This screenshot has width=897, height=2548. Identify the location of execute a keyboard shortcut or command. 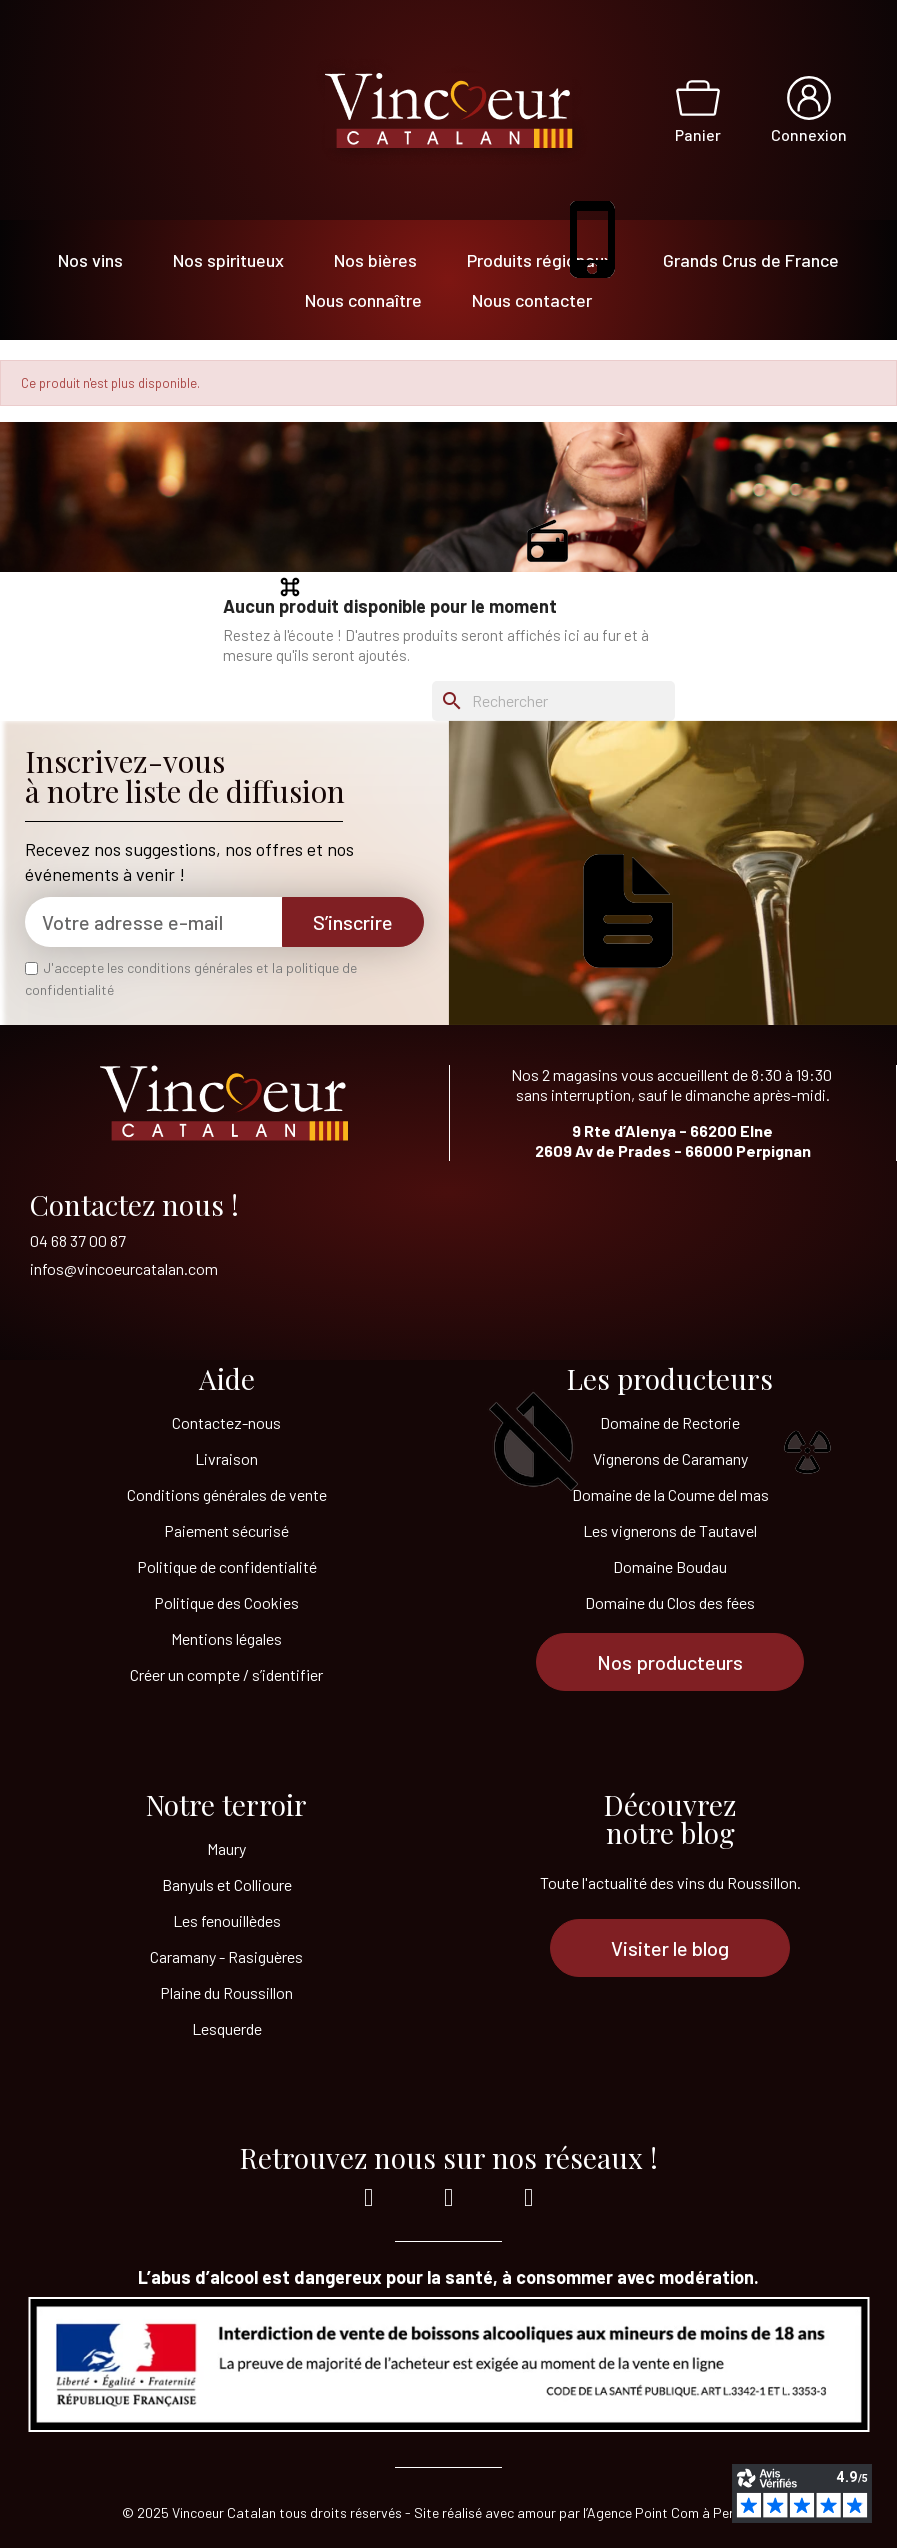
(290, 587).